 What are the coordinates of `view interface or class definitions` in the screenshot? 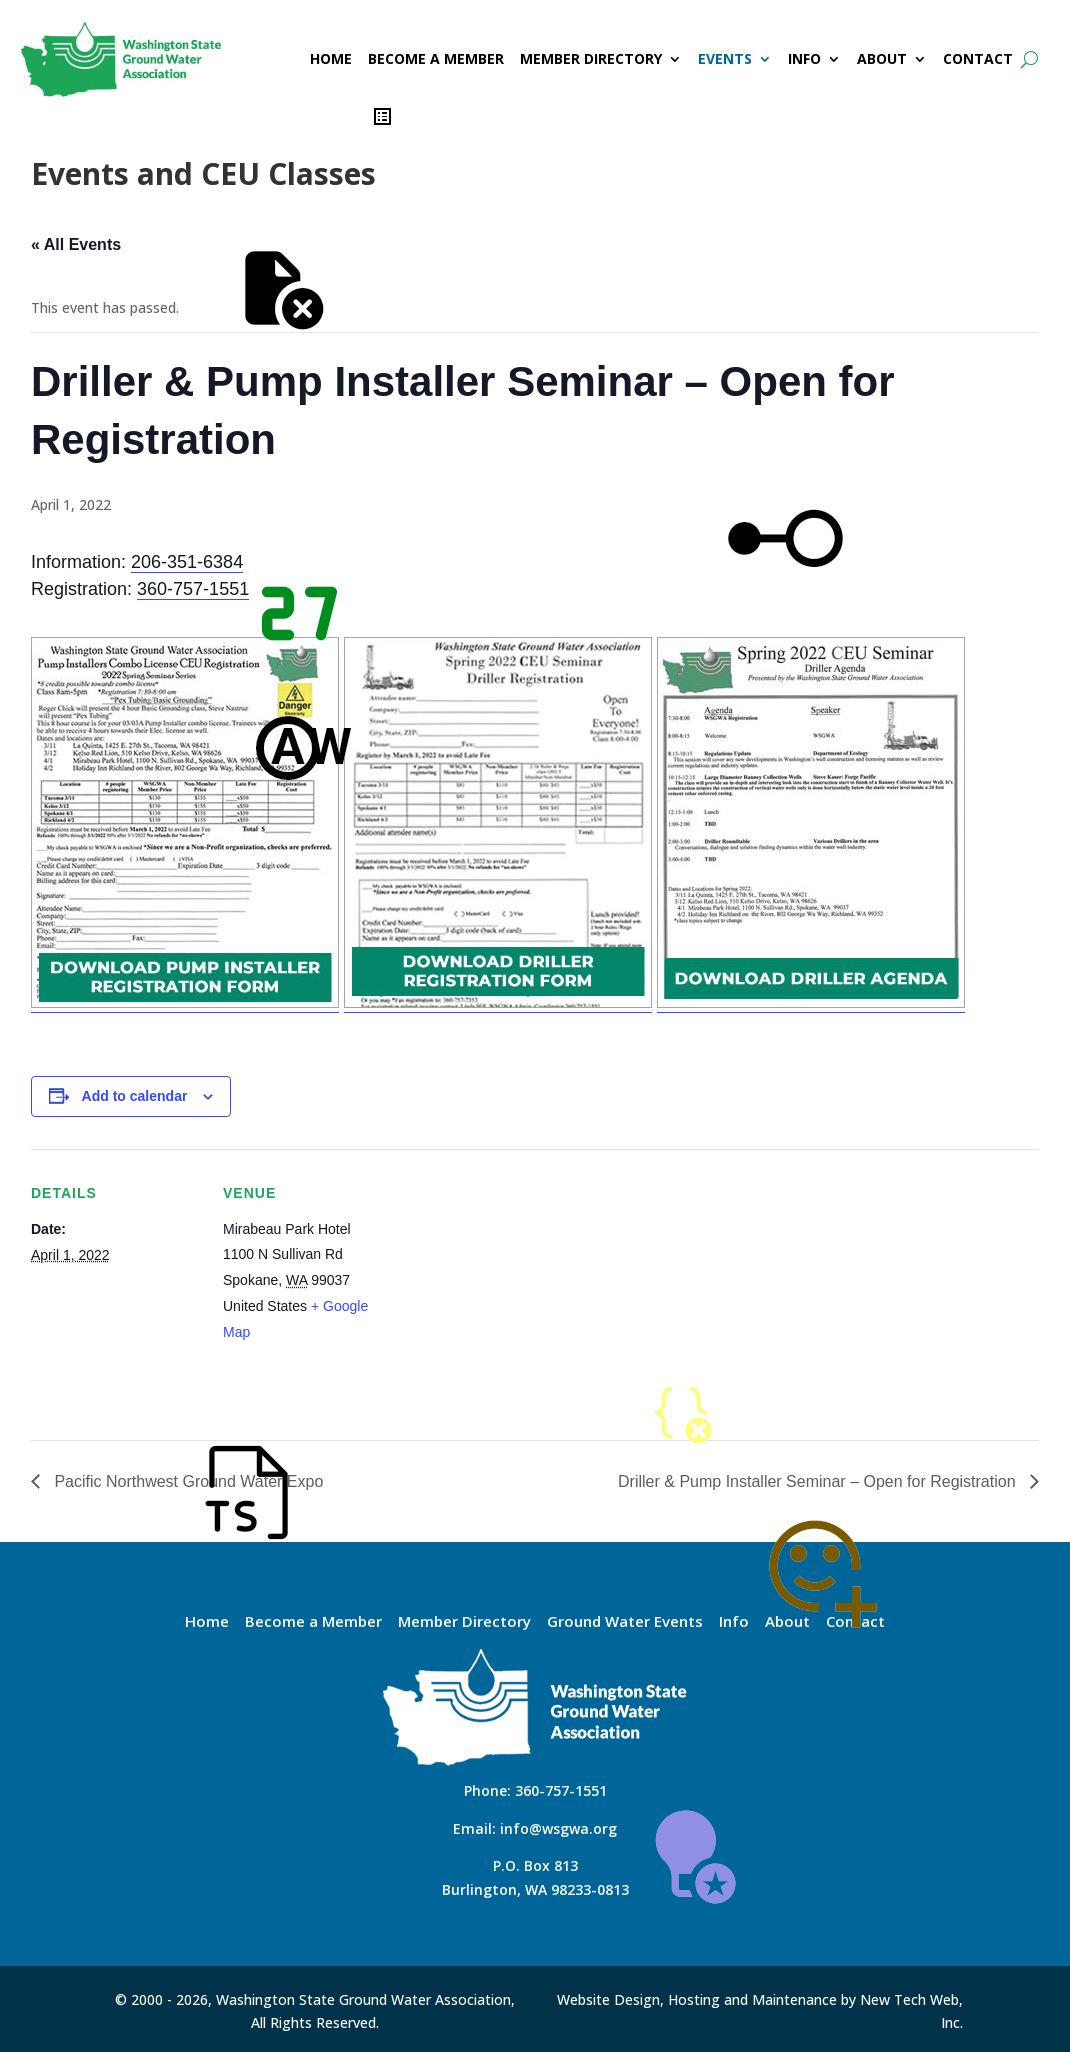 It's located at (785, 542).